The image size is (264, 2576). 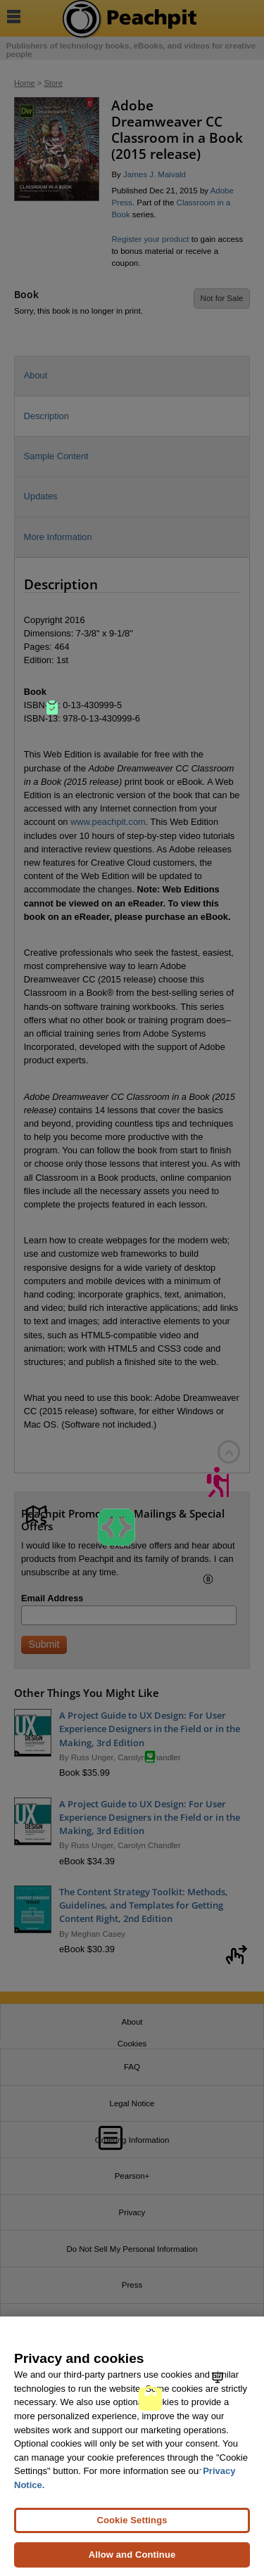 I want to click on access hiking trails or outdoor activities, so click(x=218, y=1482).